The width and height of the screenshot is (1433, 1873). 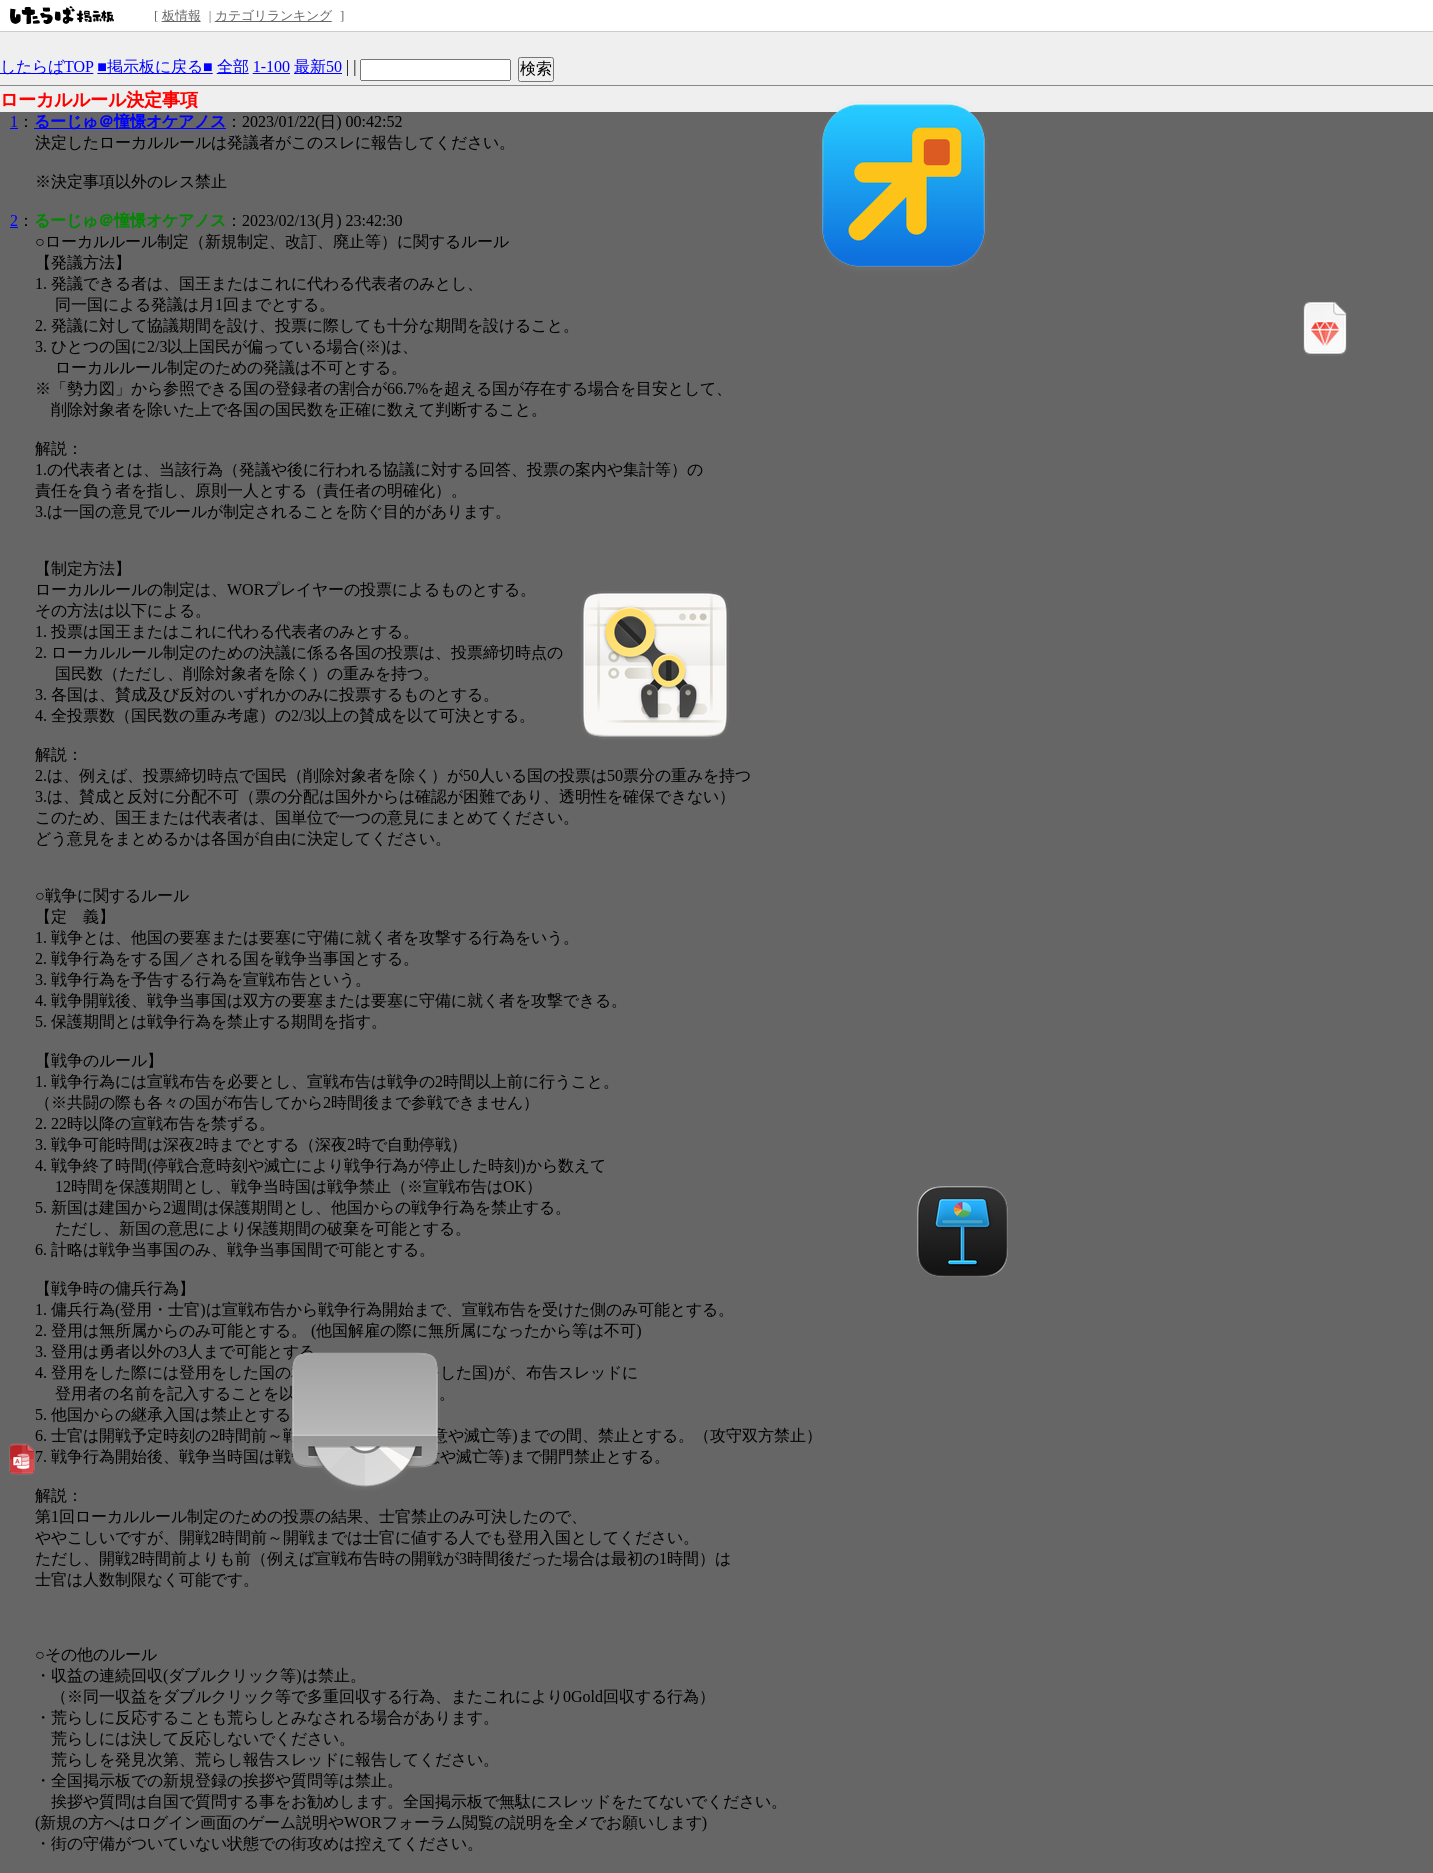 What do you see at coordinates (365, 1410) in the screenshot?
I see `access optical drive or CD/DVD reader` at bounding box center [365, 1410].